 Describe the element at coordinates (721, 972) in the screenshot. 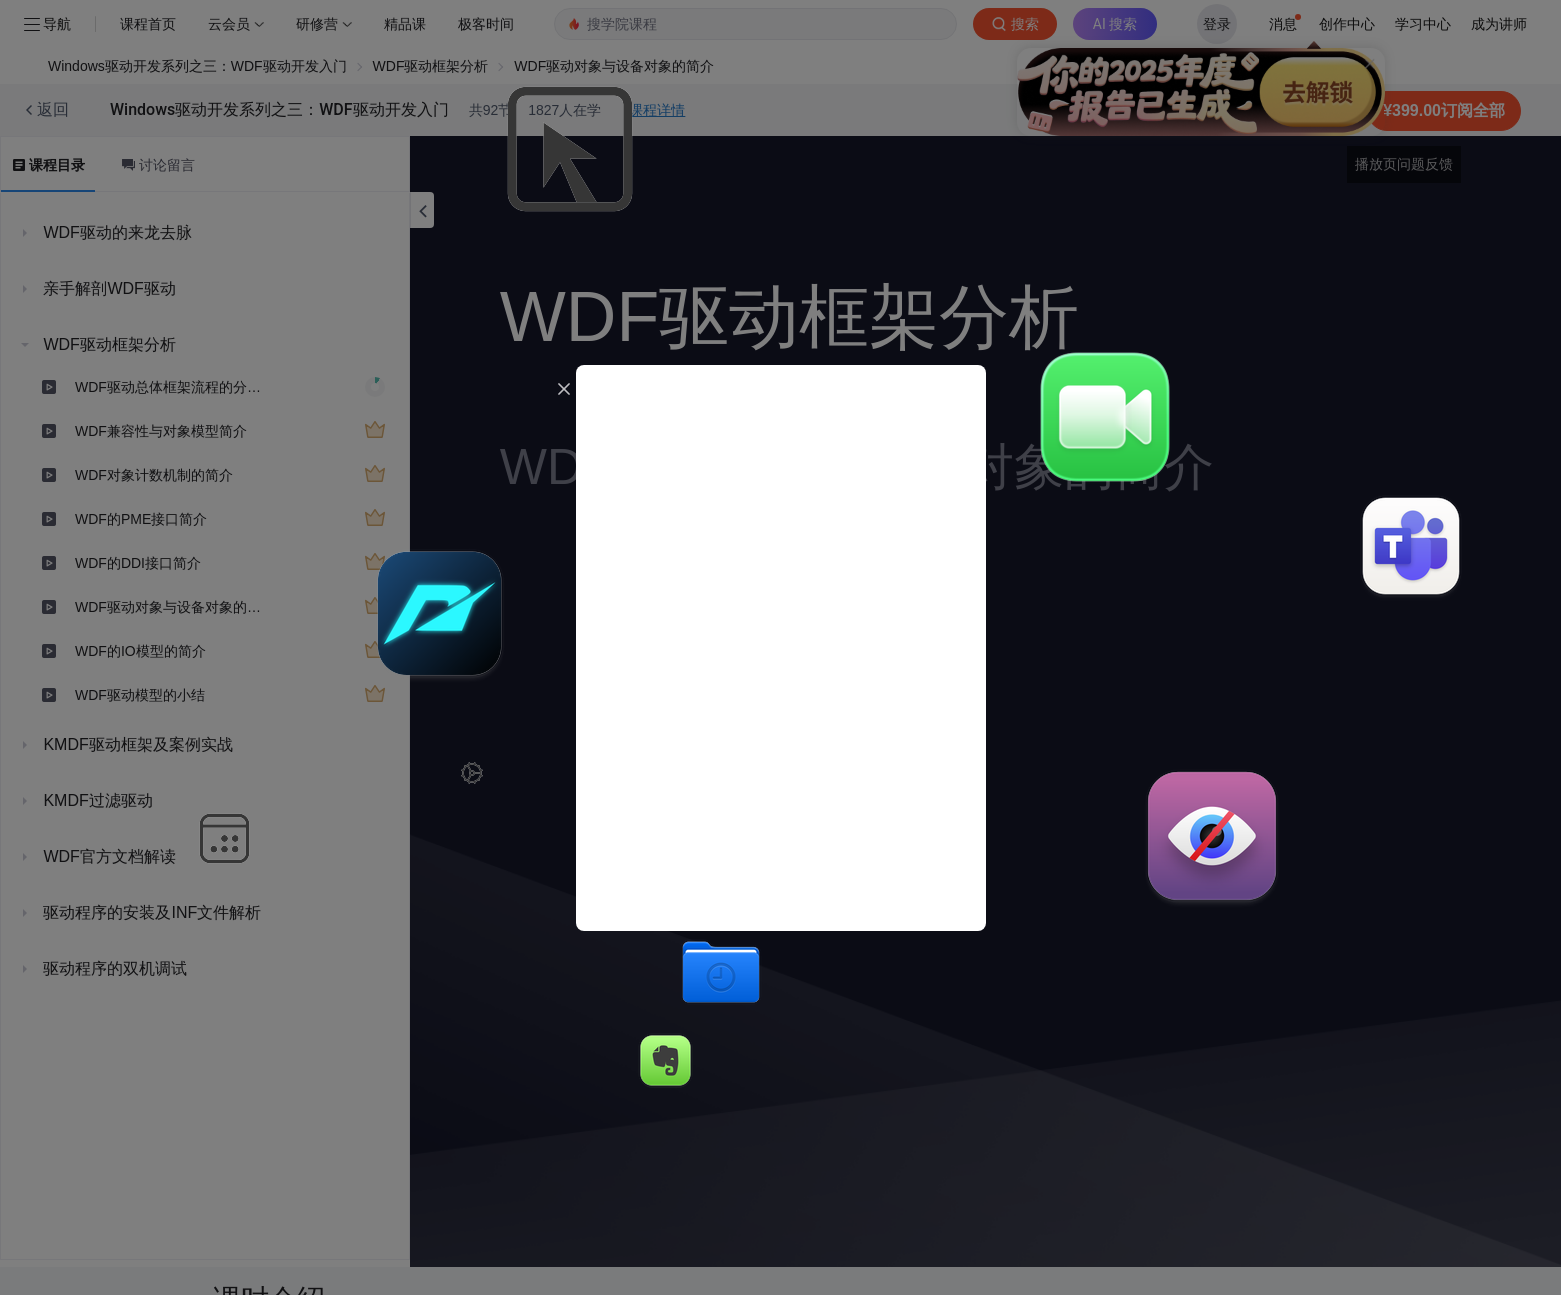

I see `access temporary files folder` at that location.